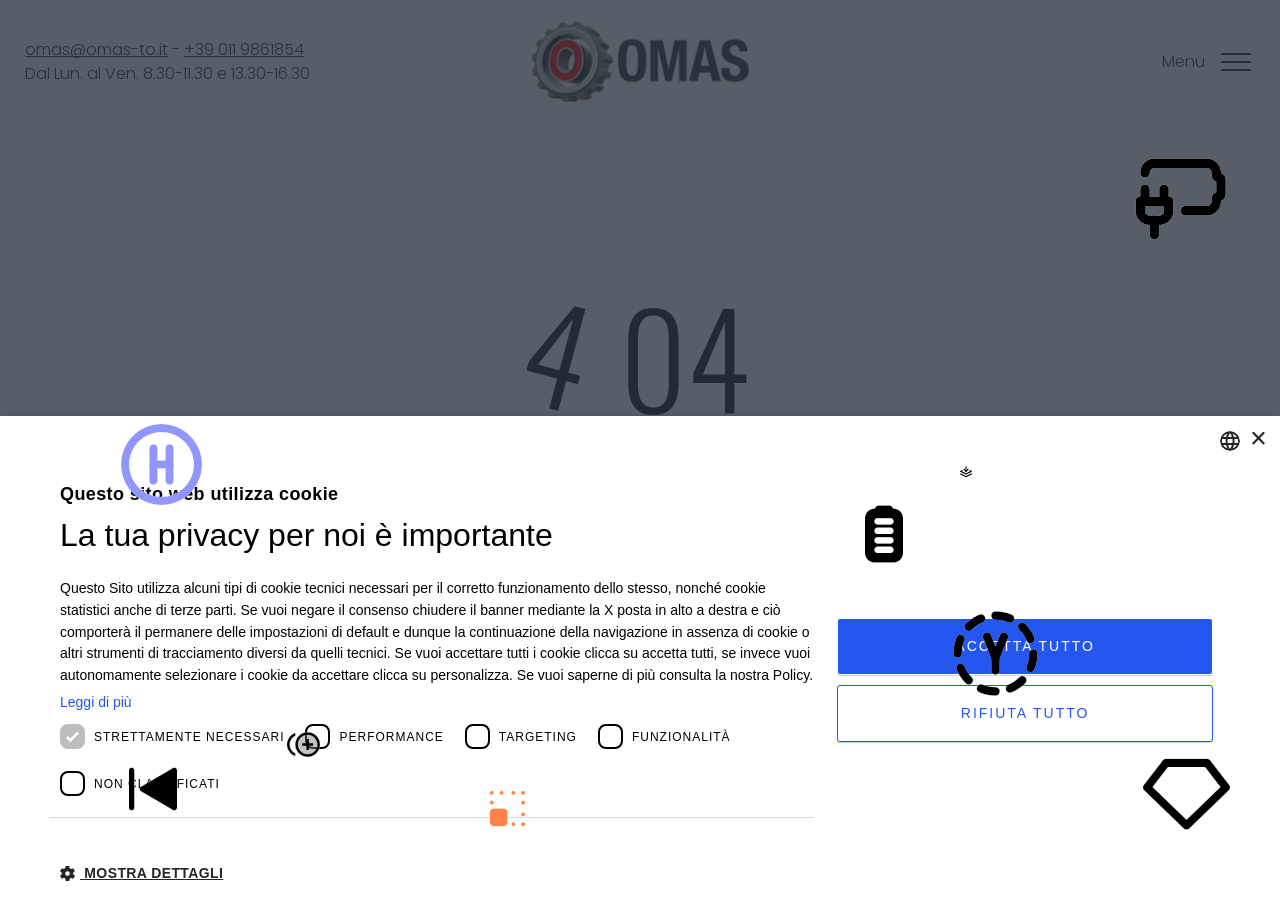  I want to click on skip to previous track, so click(153, 789).